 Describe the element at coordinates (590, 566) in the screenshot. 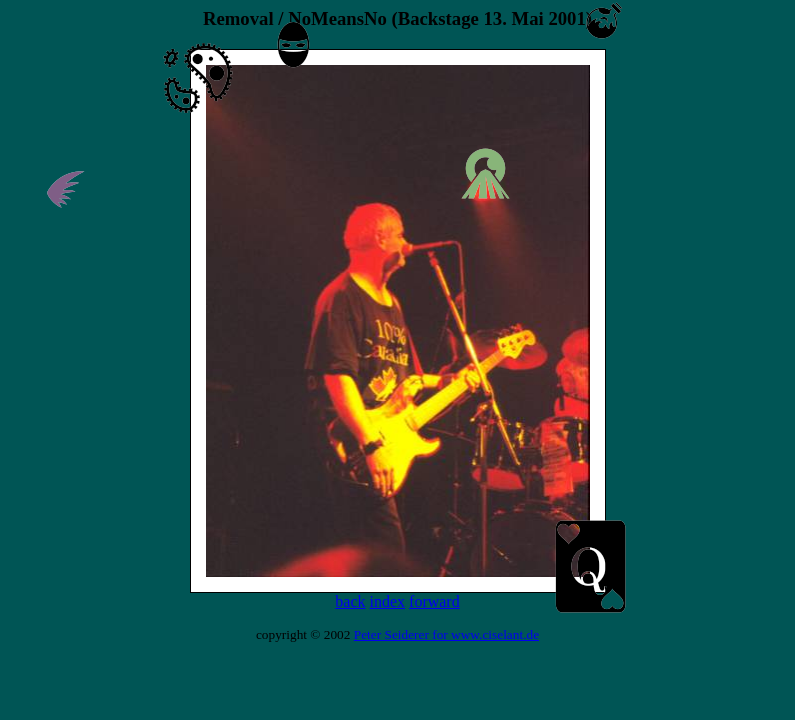

I see `queen of hearts playing card` at that location.